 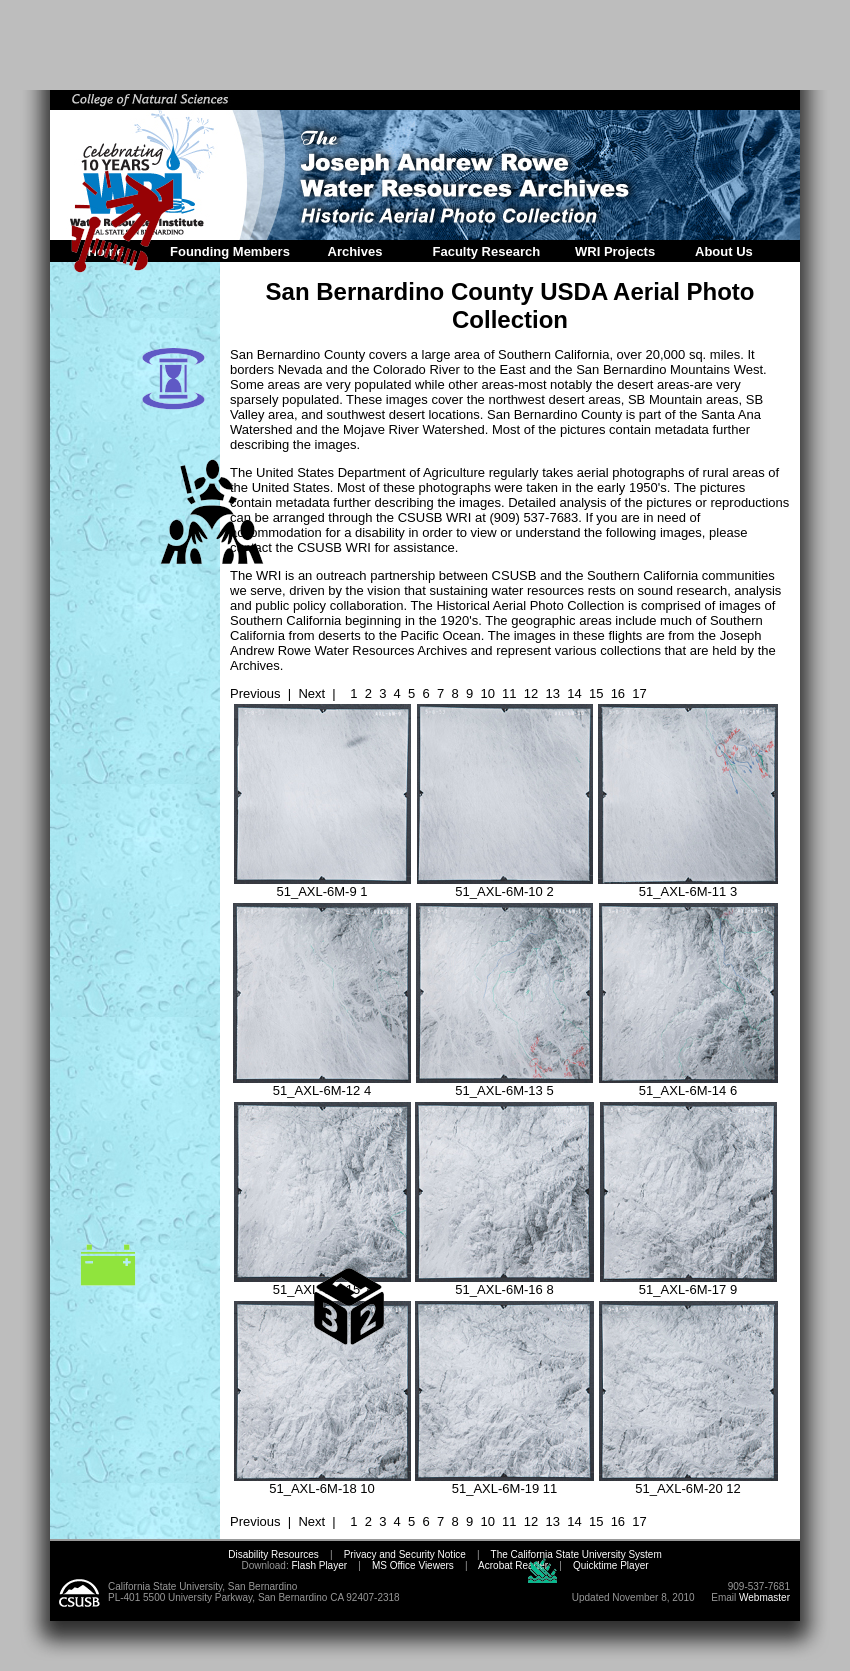 I want to click on view vehicle battery status, so click(x=108, y=1265).